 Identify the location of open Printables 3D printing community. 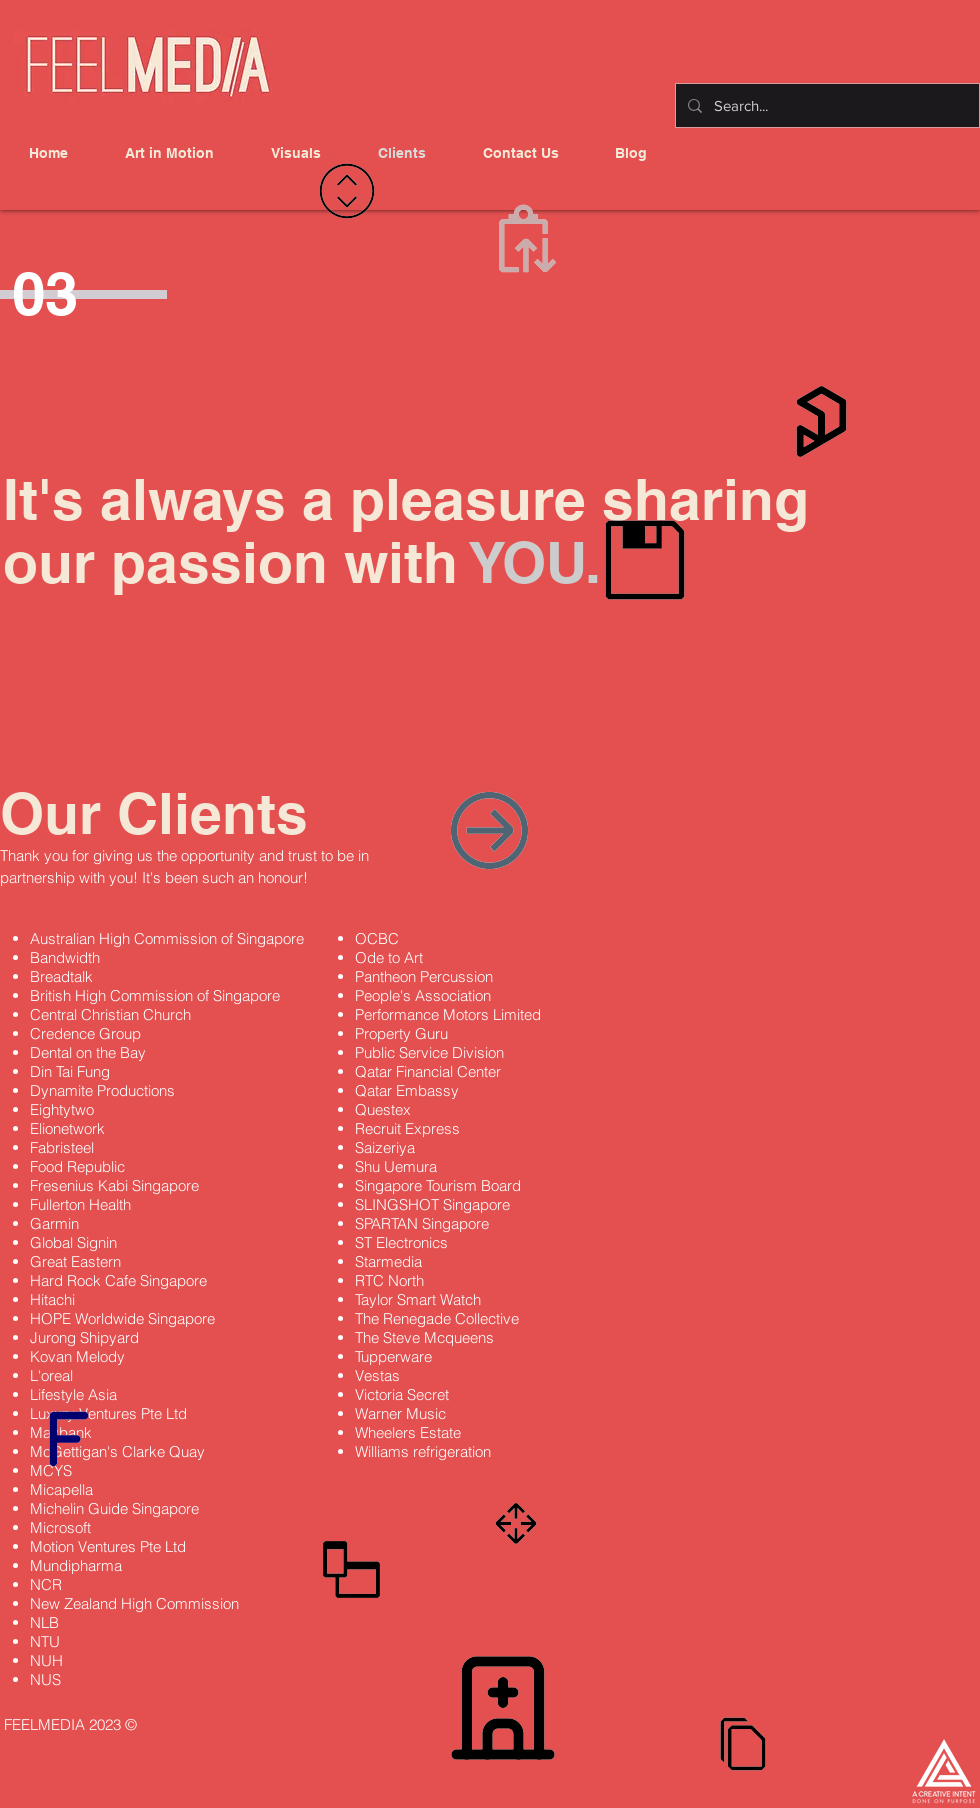
(821, 421).